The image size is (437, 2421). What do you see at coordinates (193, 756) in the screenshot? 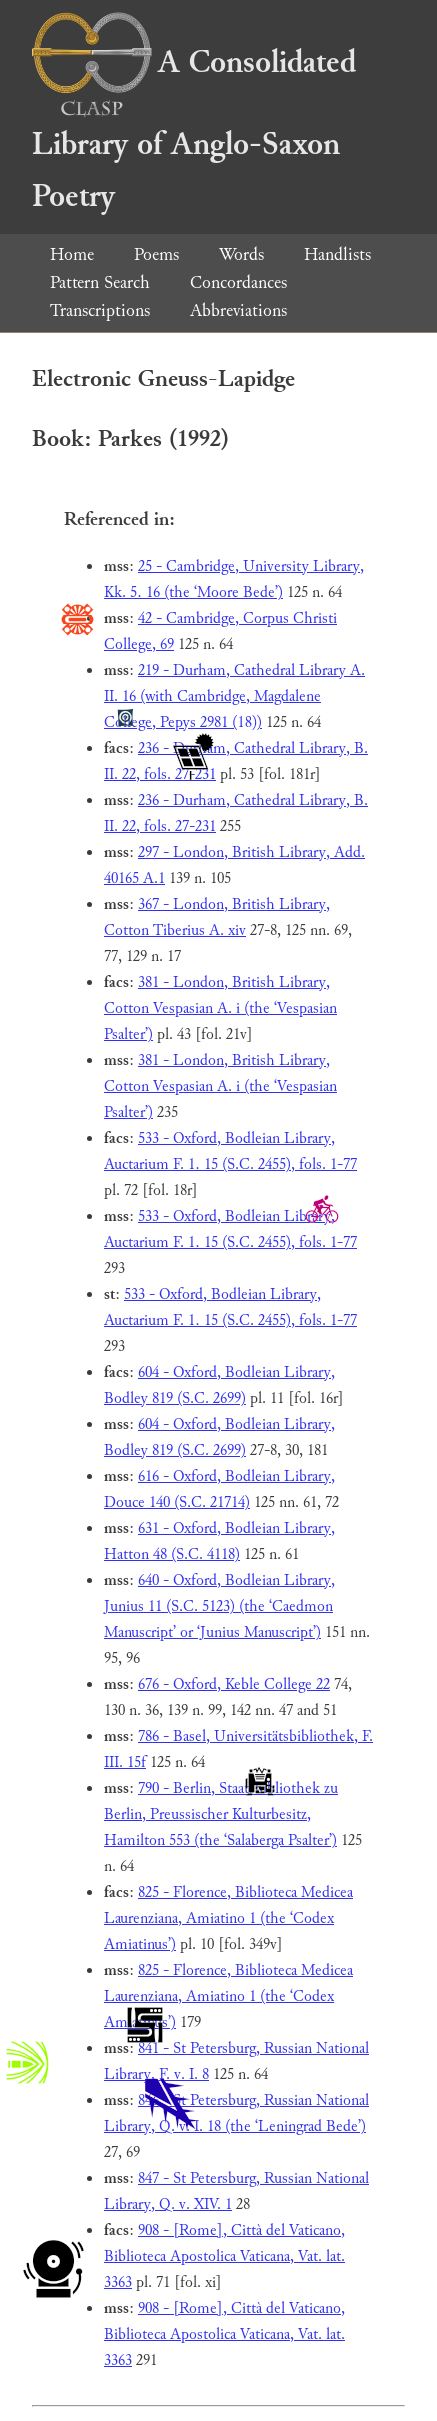
I see `view solar power status or energy generation` at bounding box center [193, 756].